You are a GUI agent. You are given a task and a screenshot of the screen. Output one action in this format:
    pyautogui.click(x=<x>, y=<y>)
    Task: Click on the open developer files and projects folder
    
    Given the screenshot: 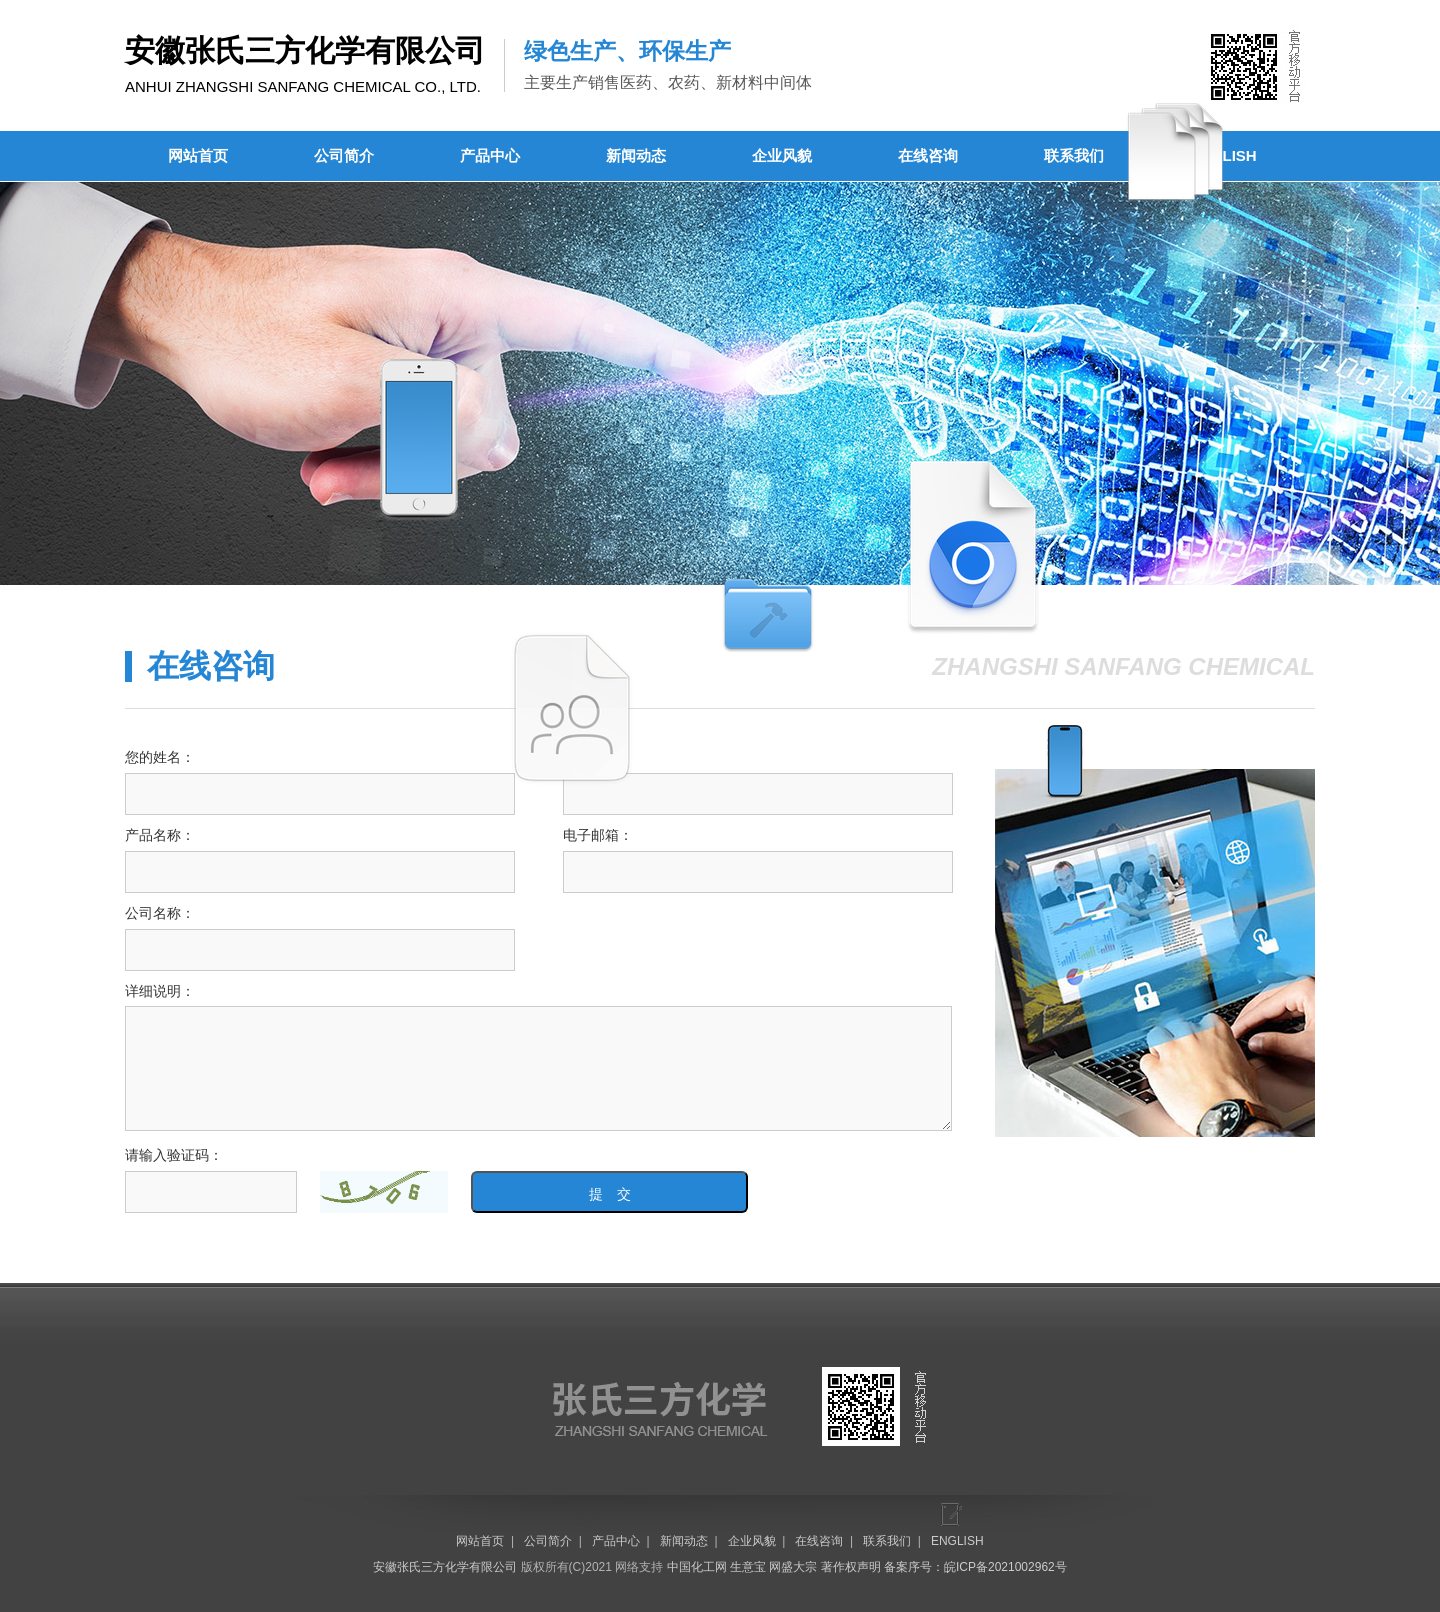 What is the action you would take?
    pyautogui.click(x=768, y=614)
    